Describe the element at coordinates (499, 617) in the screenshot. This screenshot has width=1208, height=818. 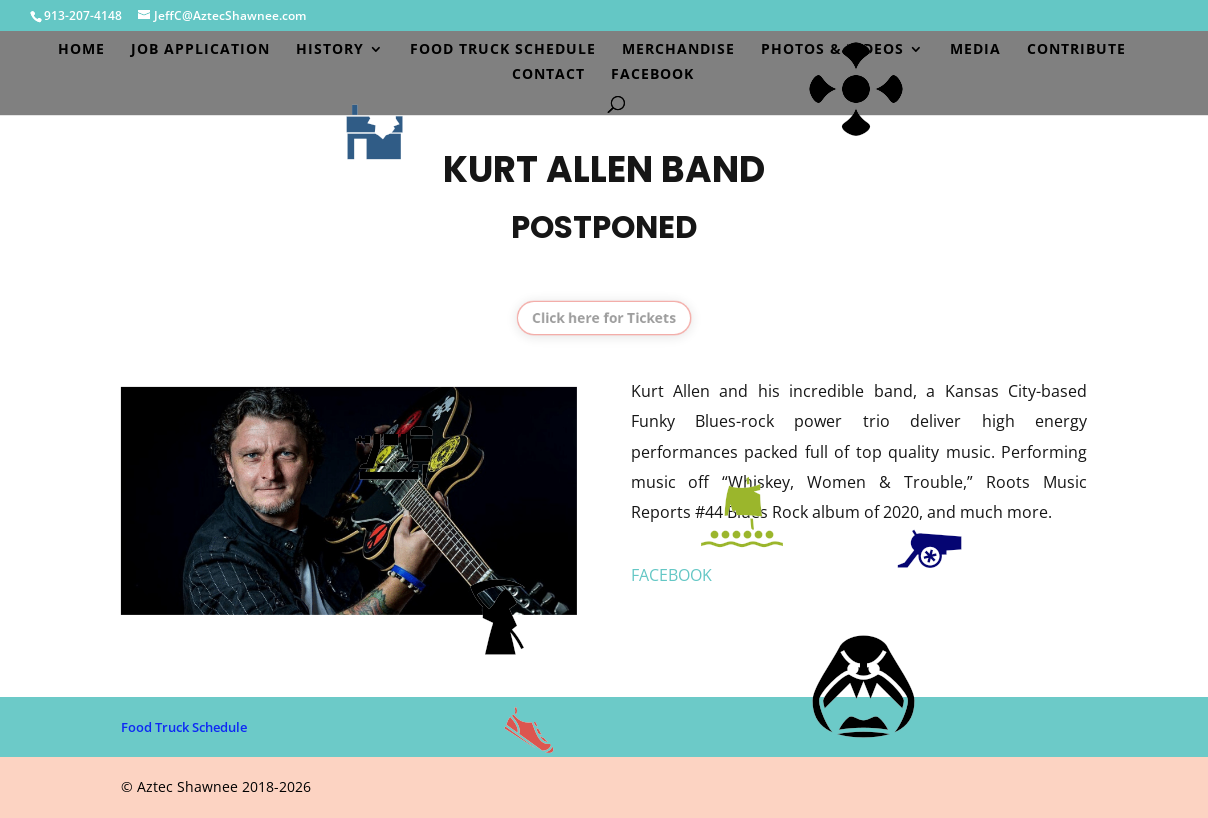
I see `indicates death or game over state` at that location.